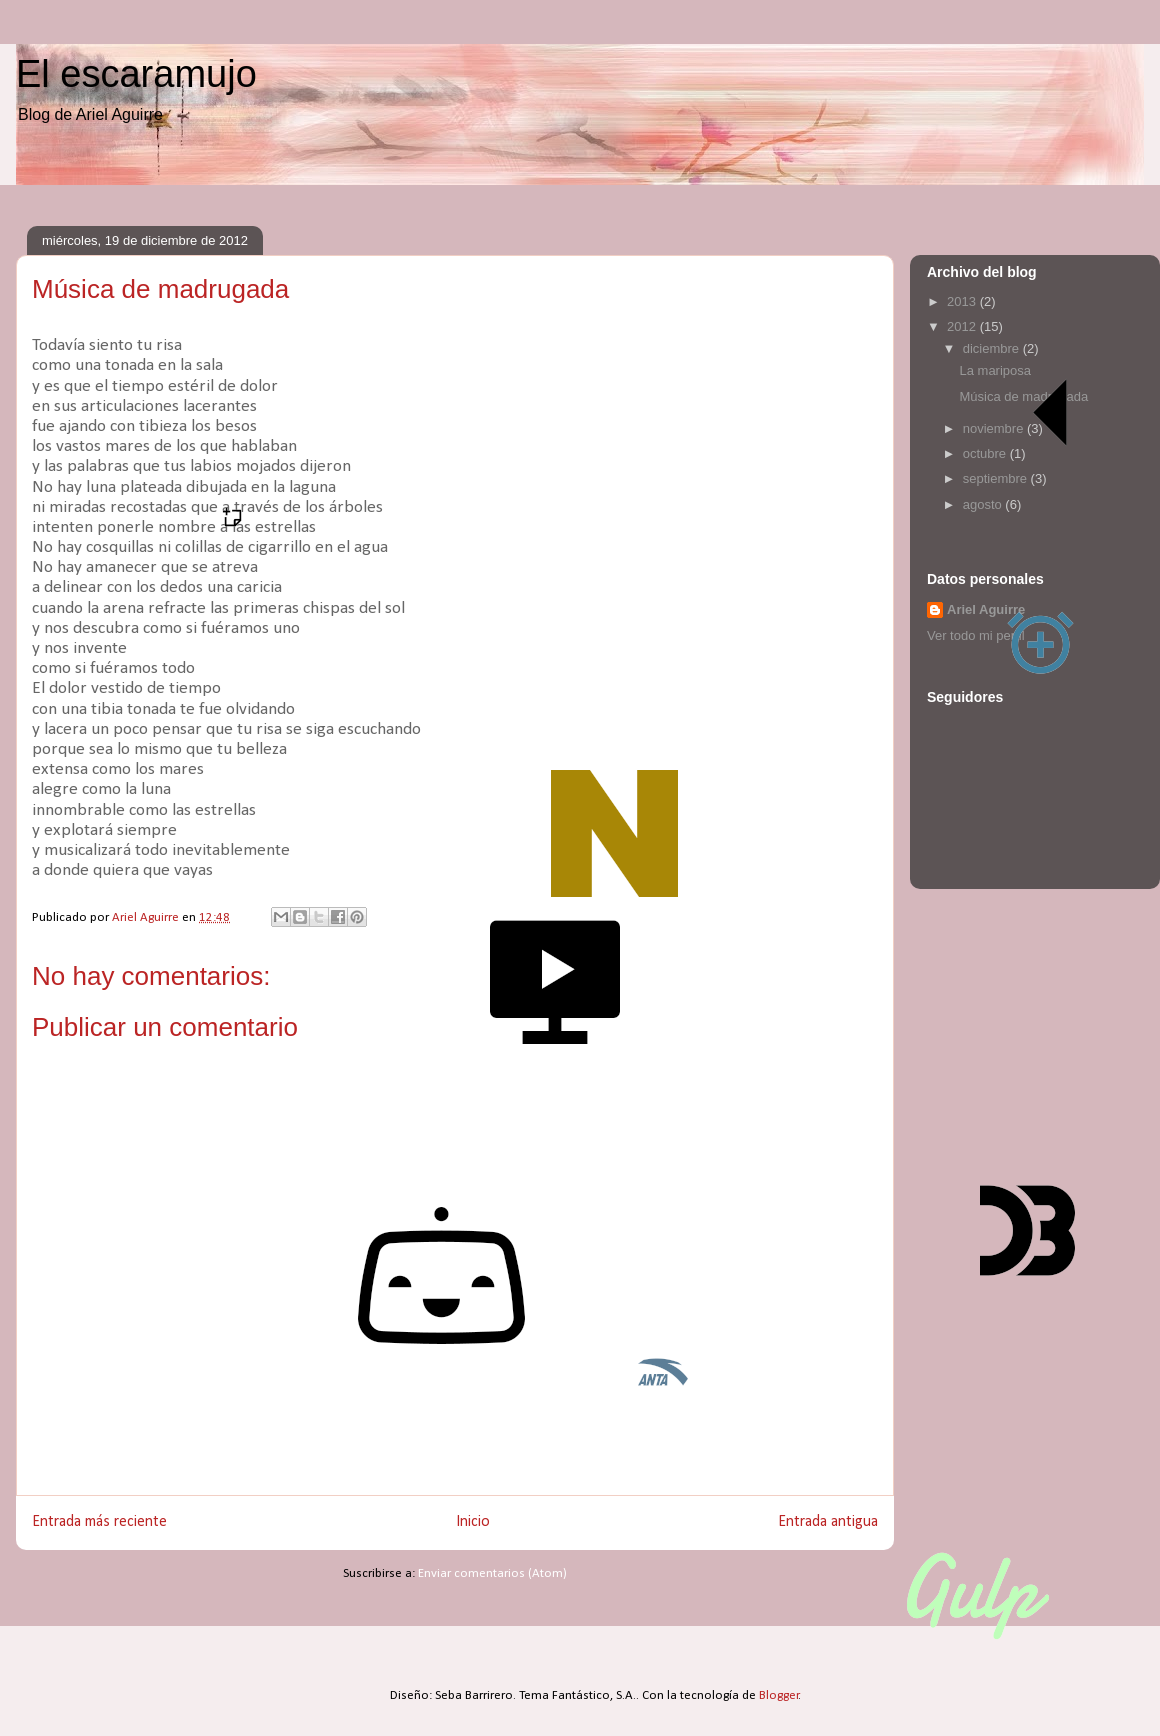 This screenshot has height=1736, width=1160. Describe the element at coordinates (1027, 1230) in the screenshot. I see `D3.js data visualization library logo` at that location.